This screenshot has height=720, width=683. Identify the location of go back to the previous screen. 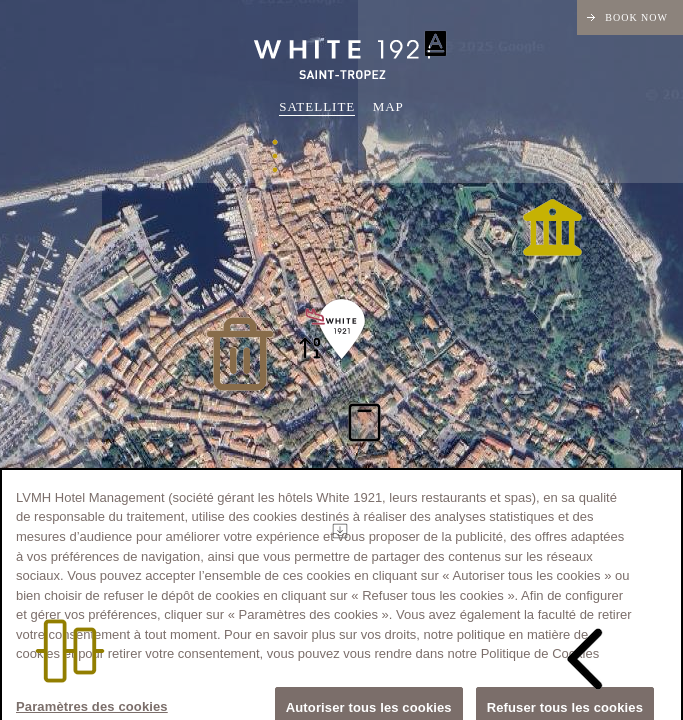
(586, 659).